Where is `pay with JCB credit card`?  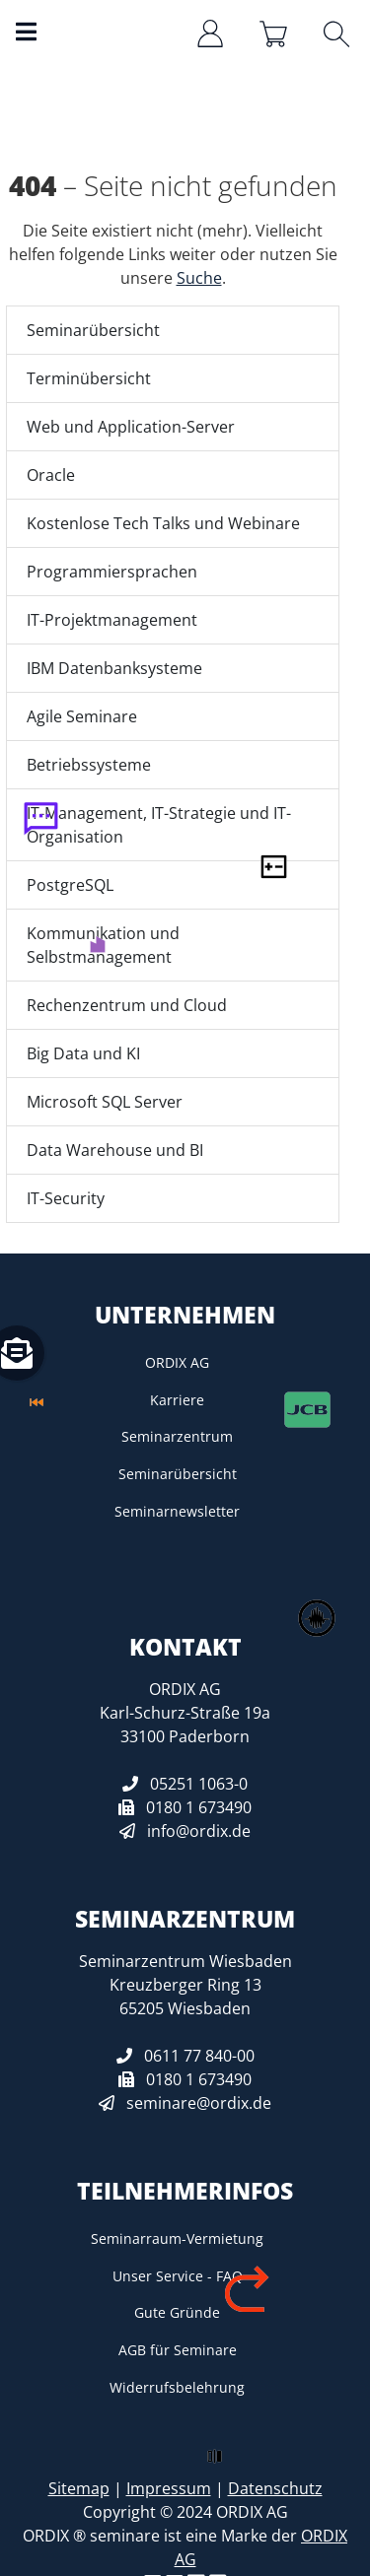 pay with JCB credit card is located at coordinates (307, 1409).